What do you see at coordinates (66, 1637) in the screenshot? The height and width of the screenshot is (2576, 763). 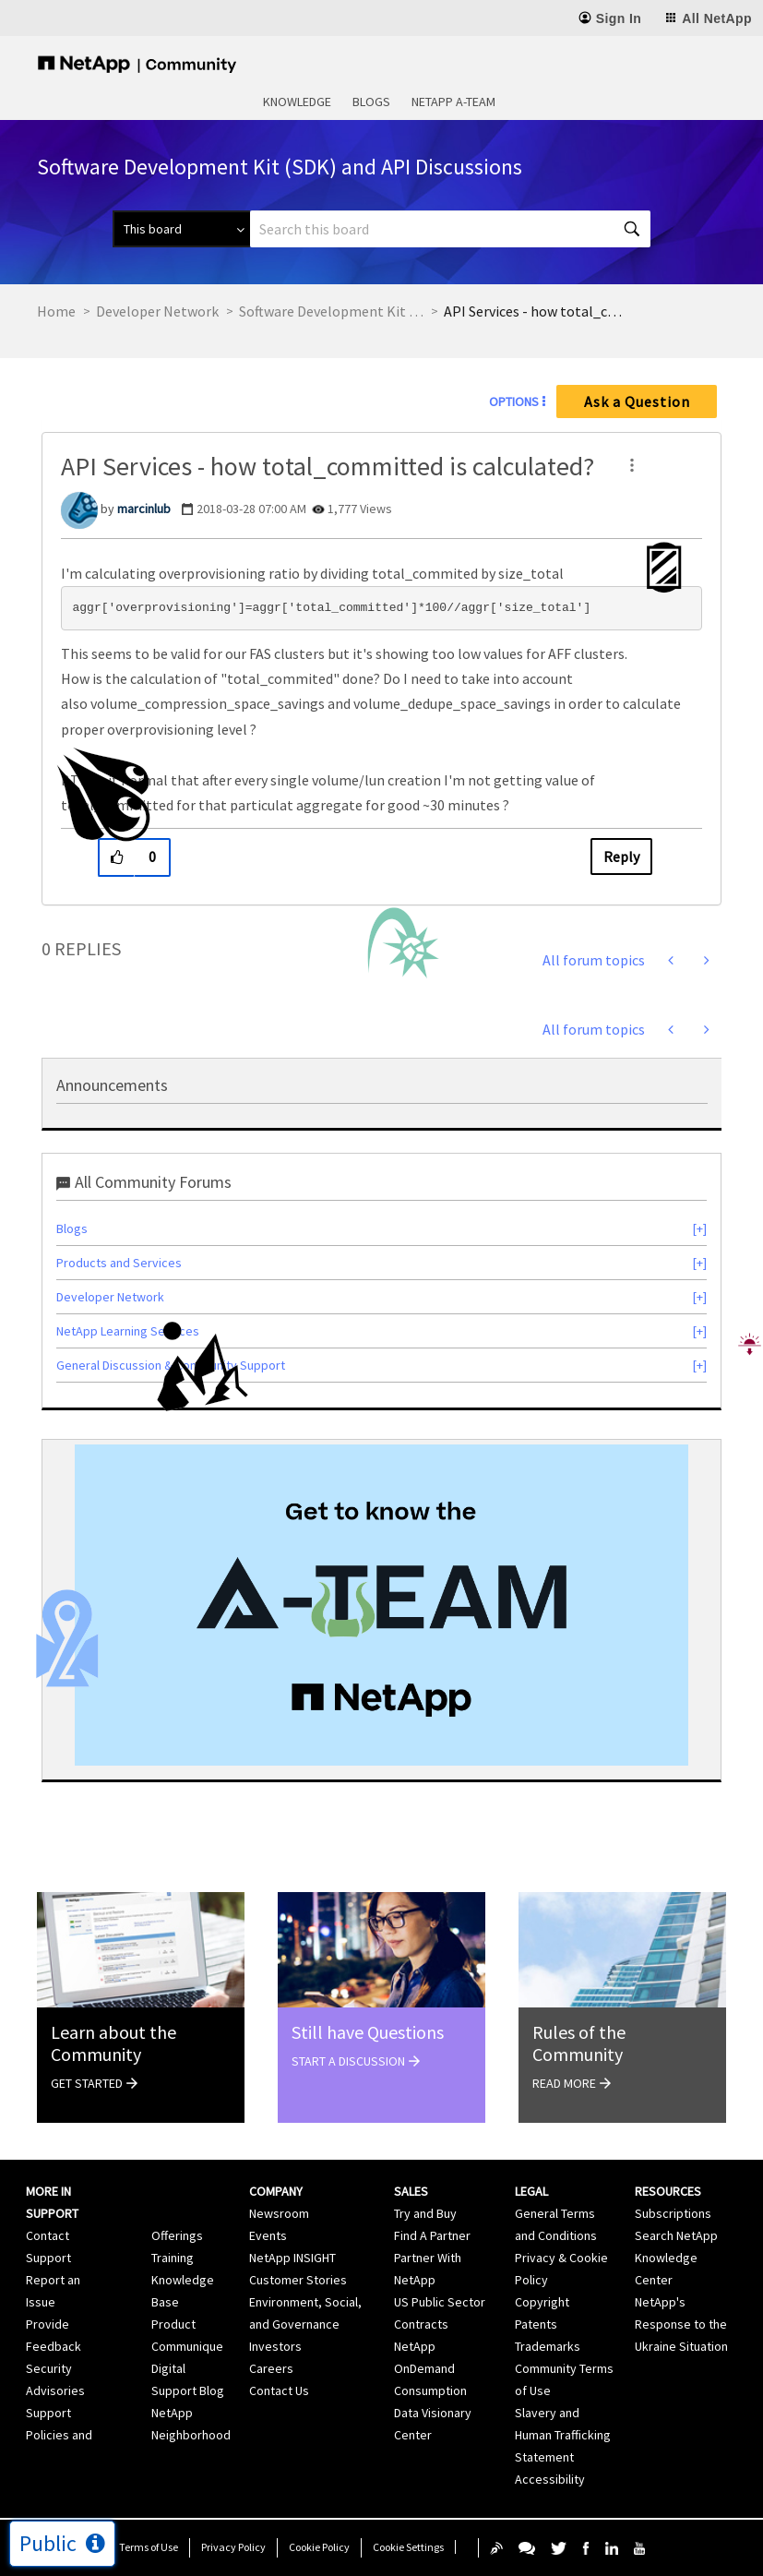 I see `religious or faith-based game element` at bounding box center [66, 1637].